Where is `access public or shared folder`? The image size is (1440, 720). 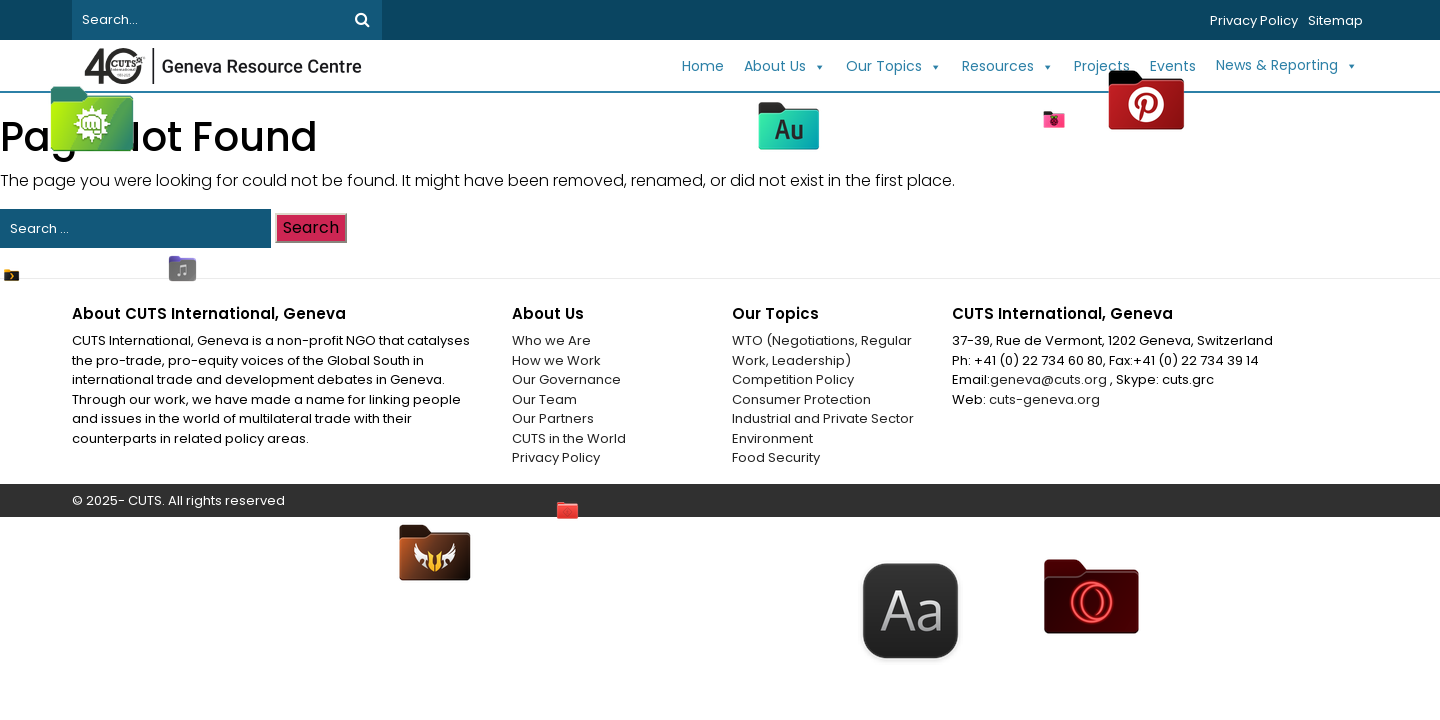
access public or shared folder is located at coordinates (567, 510).